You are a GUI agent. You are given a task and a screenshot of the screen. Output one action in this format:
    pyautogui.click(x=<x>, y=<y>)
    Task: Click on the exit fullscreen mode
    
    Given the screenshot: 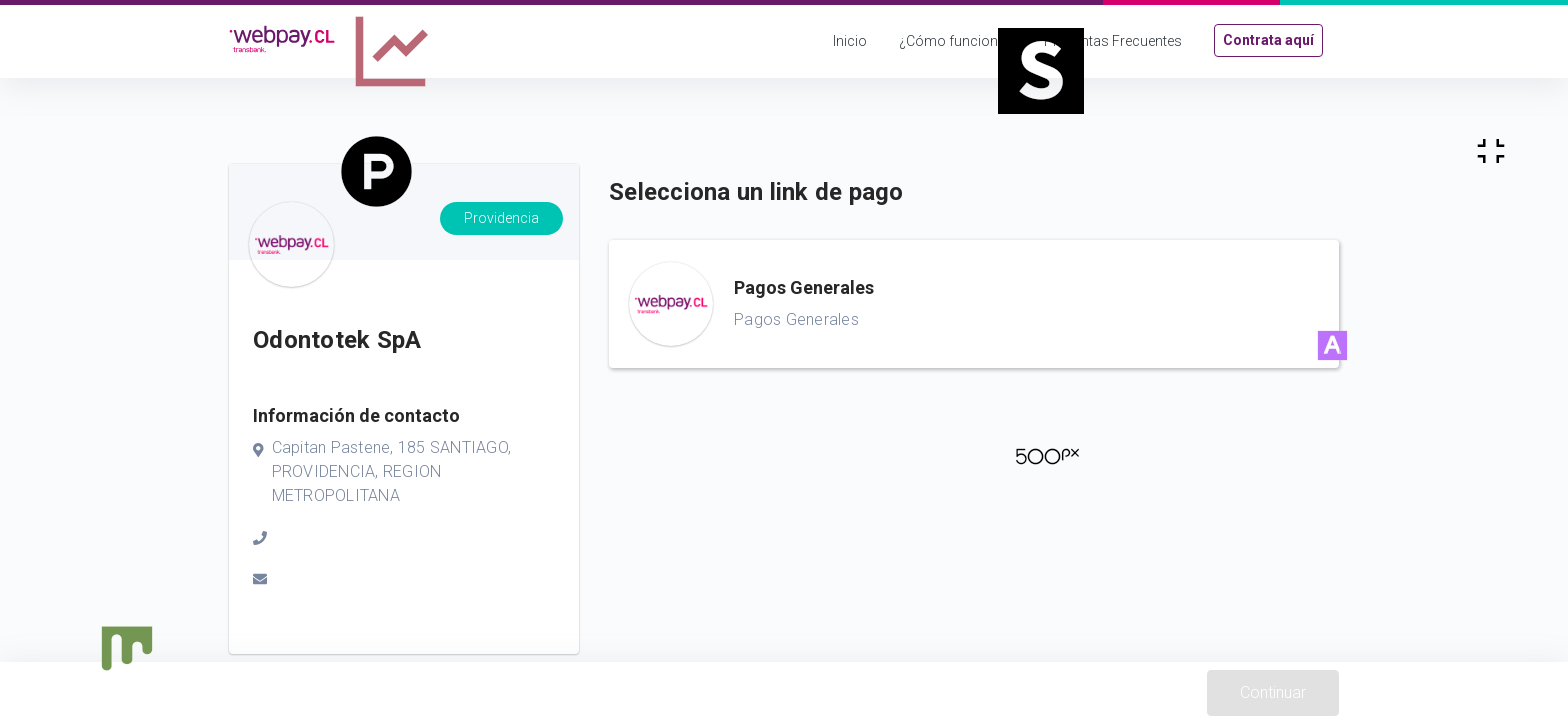 What is the action you would take?
    pyautogui.click(x=1491, y=151)
    